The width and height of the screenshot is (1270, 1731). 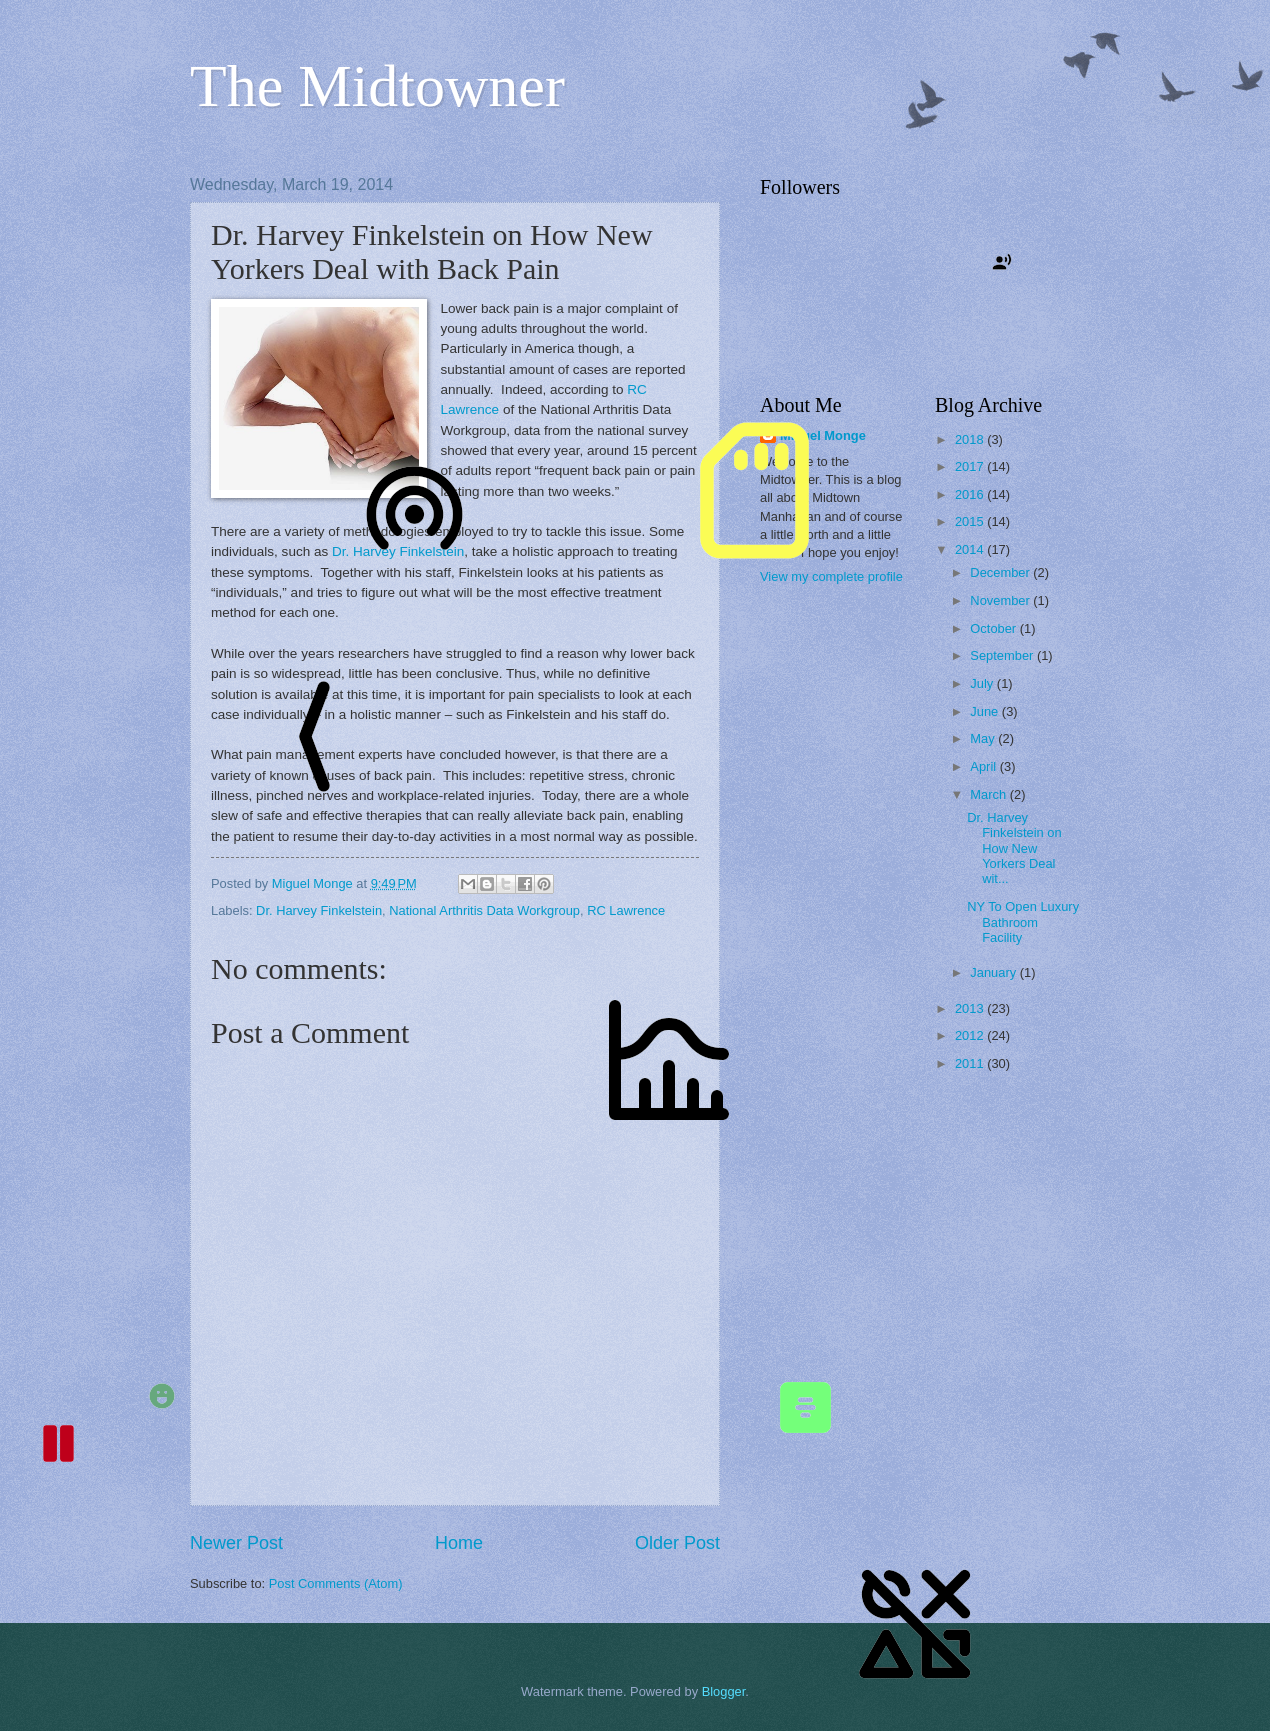 What do you see at coordinates (669, 1060) in the screenshot?
I see `view histogram or distribution chart` at bounding box center [669, 1060].